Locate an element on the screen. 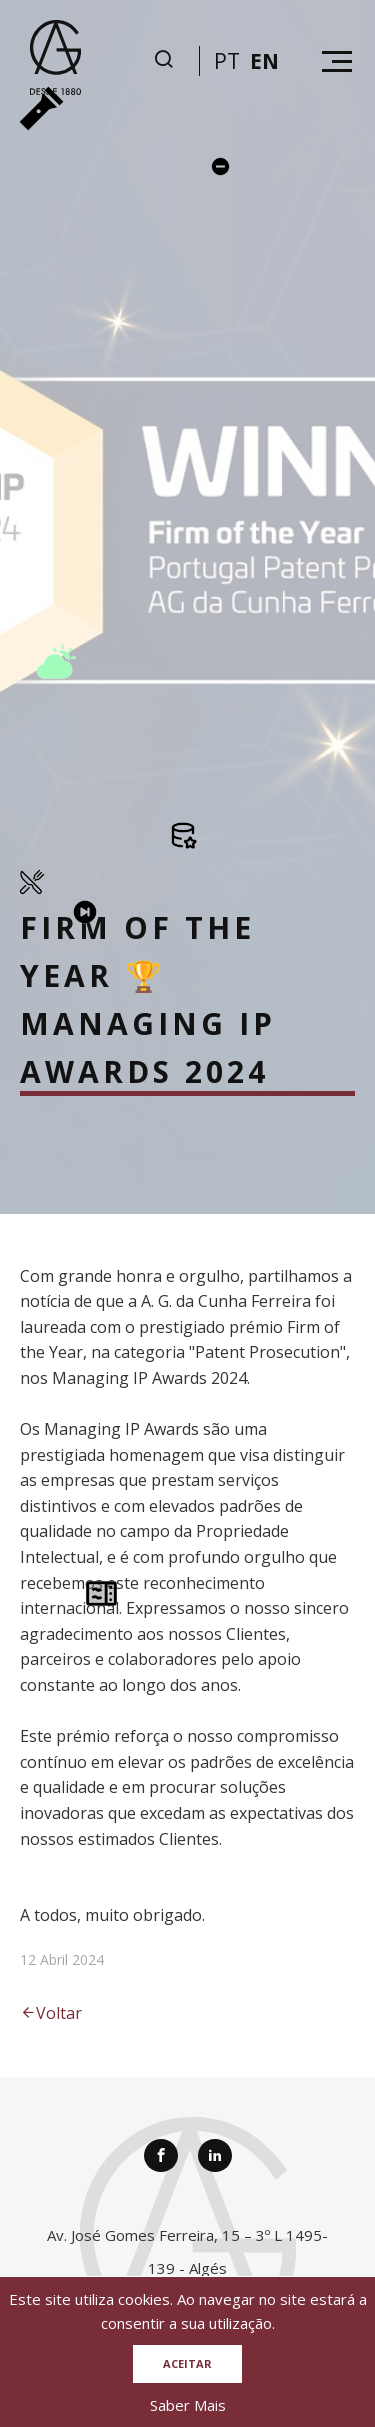 The height and width of the screenshot is (2427, 375). find nearby restaurants is located at coordinates (32, 882).